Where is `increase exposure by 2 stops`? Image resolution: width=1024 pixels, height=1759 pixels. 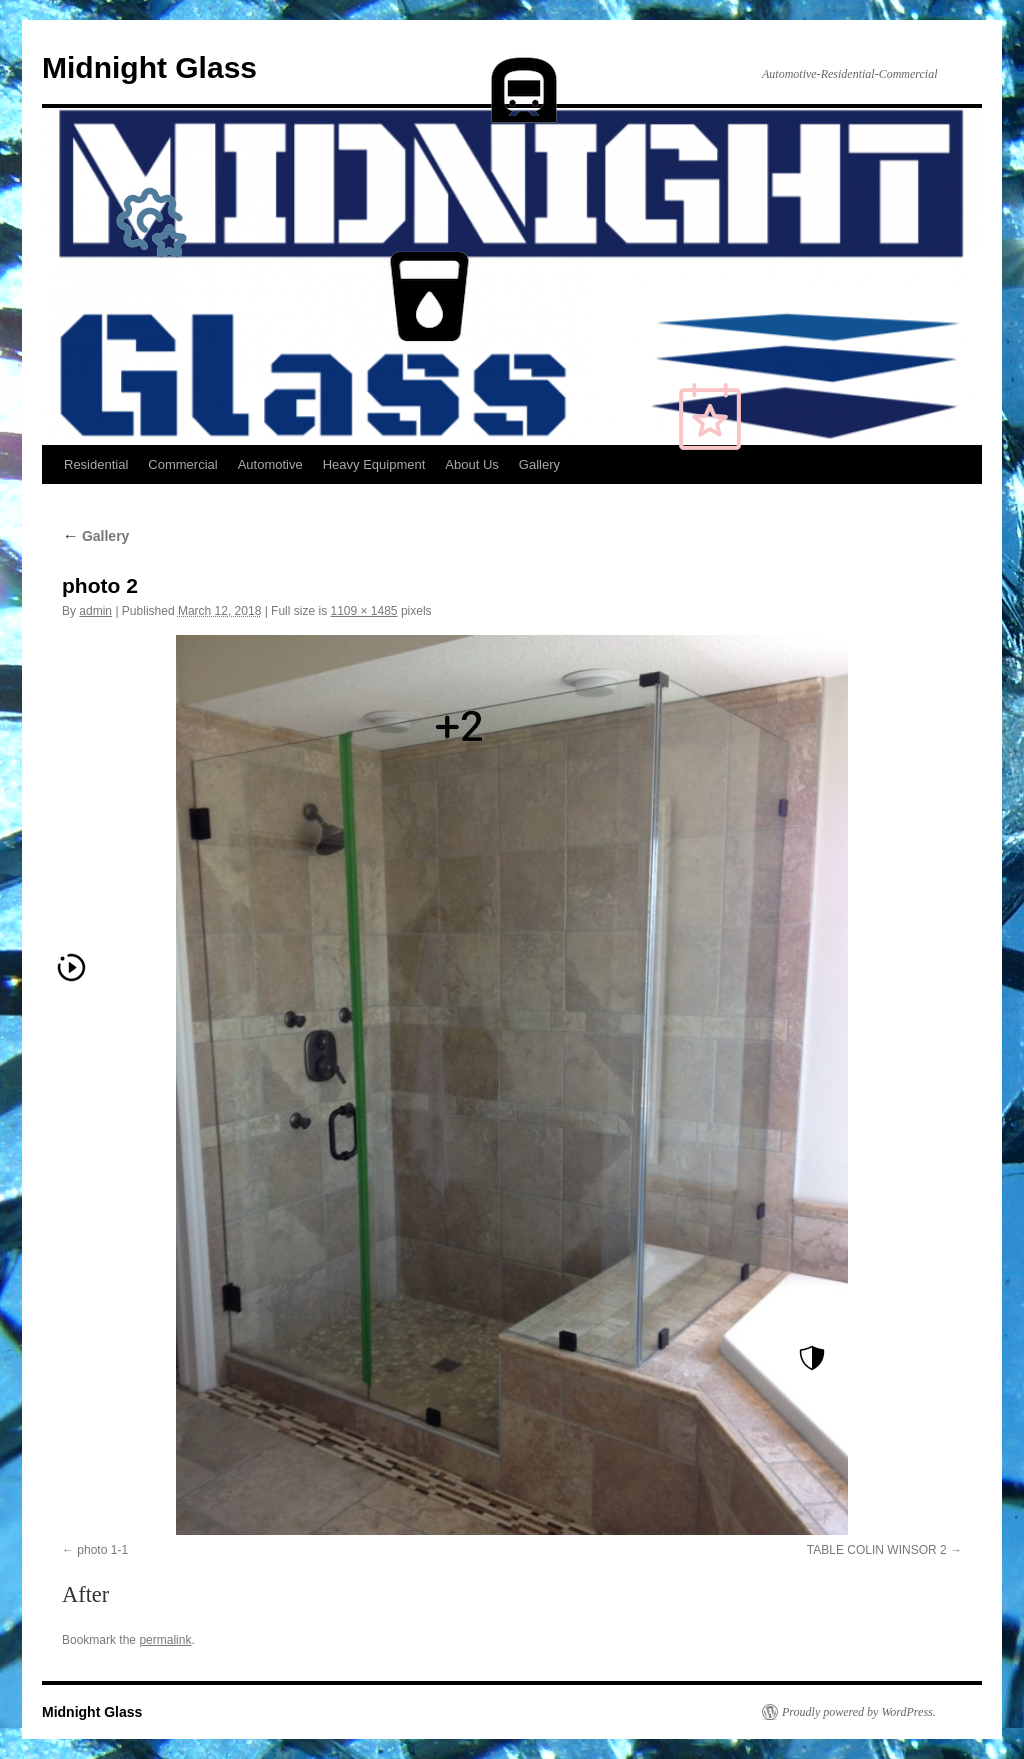
increase exposure by 2 stops is located at coordinates (459, 727).